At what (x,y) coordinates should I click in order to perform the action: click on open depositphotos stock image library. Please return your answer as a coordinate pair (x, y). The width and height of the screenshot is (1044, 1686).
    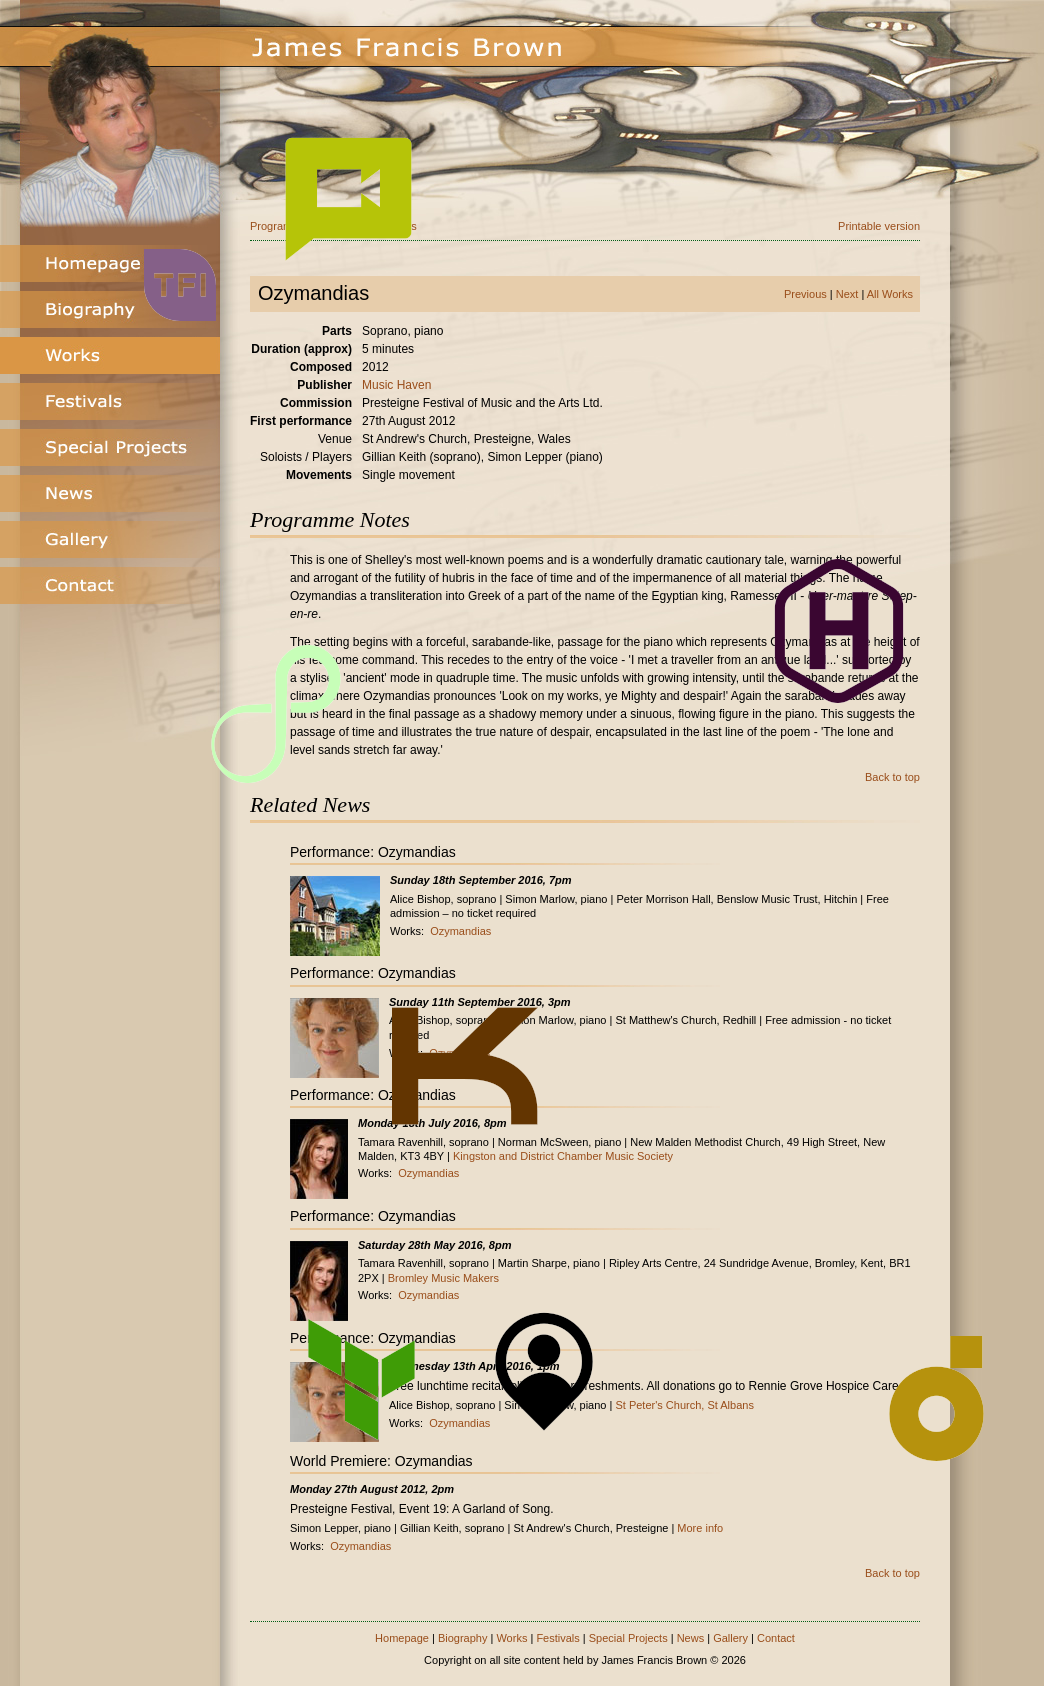
    Looking at the image, I should click on (936, 1398).